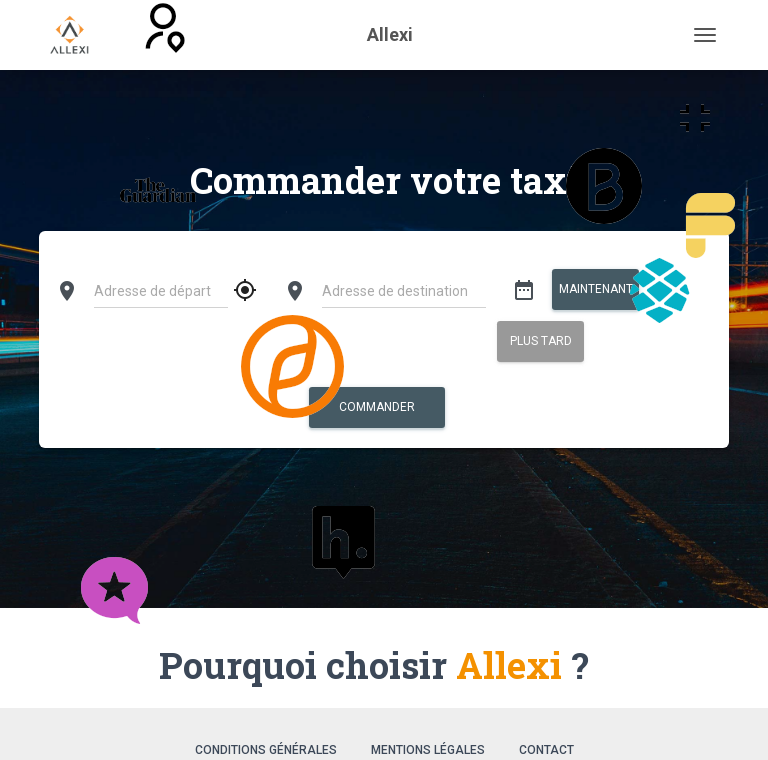 The image size is (768, 760). What do you see at coordinates (343, 542) in the screenshot?
I see `open hypothesis annotation tool` at bounding box center [343, 542].